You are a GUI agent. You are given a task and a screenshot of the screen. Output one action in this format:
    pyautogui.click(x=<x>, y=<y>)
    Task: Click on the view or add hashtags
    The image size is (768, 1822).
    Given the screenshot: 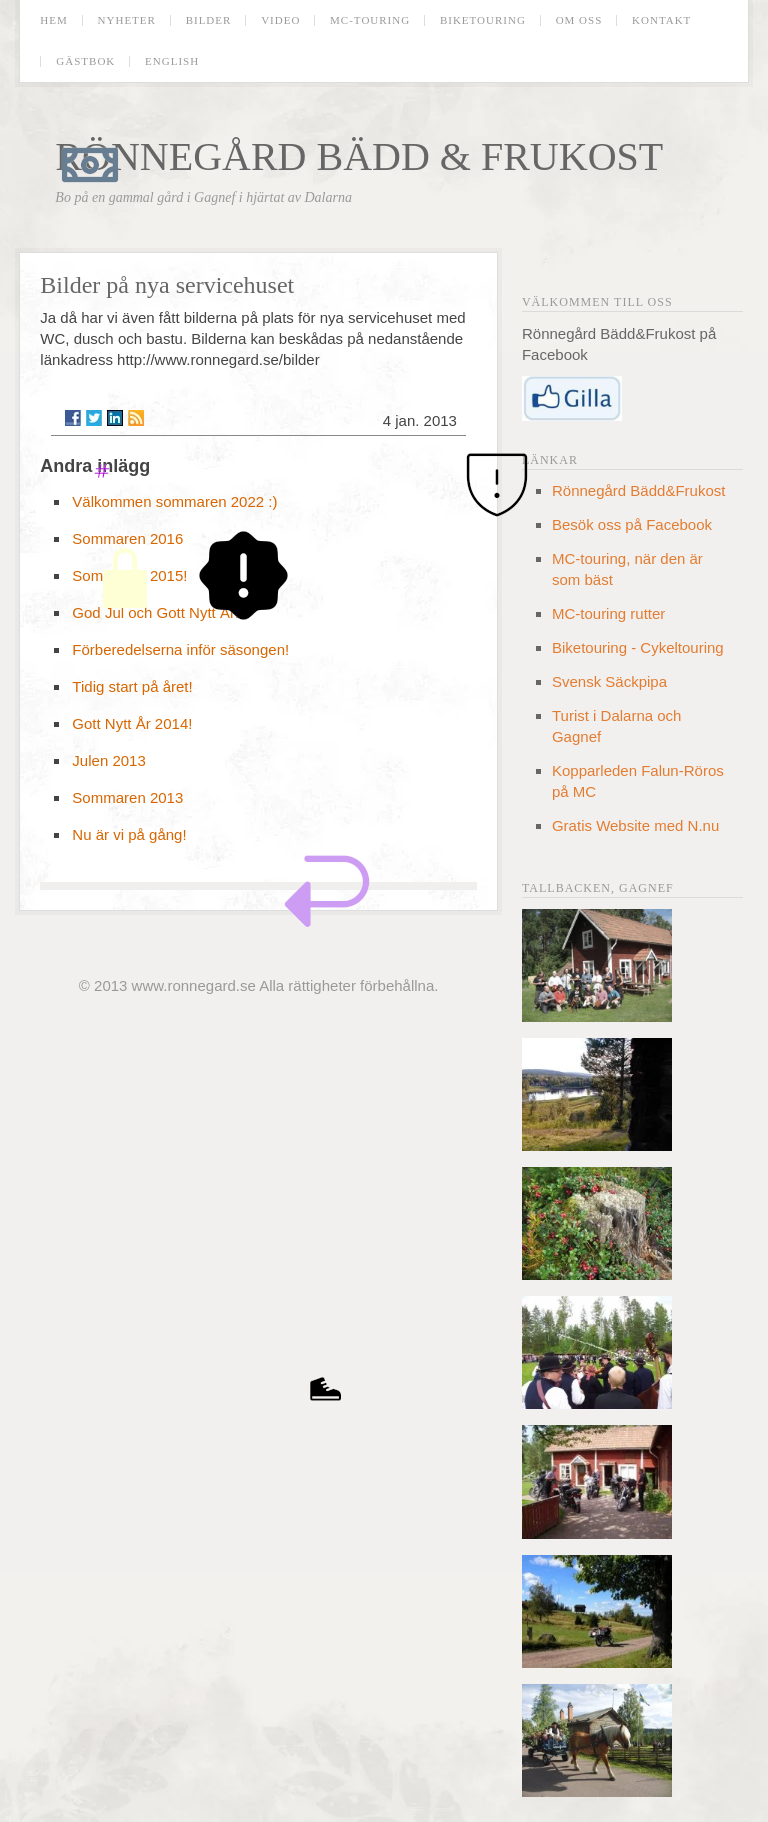 What is the action you would take?
    pyautogui.click(x=102, y=471)
    